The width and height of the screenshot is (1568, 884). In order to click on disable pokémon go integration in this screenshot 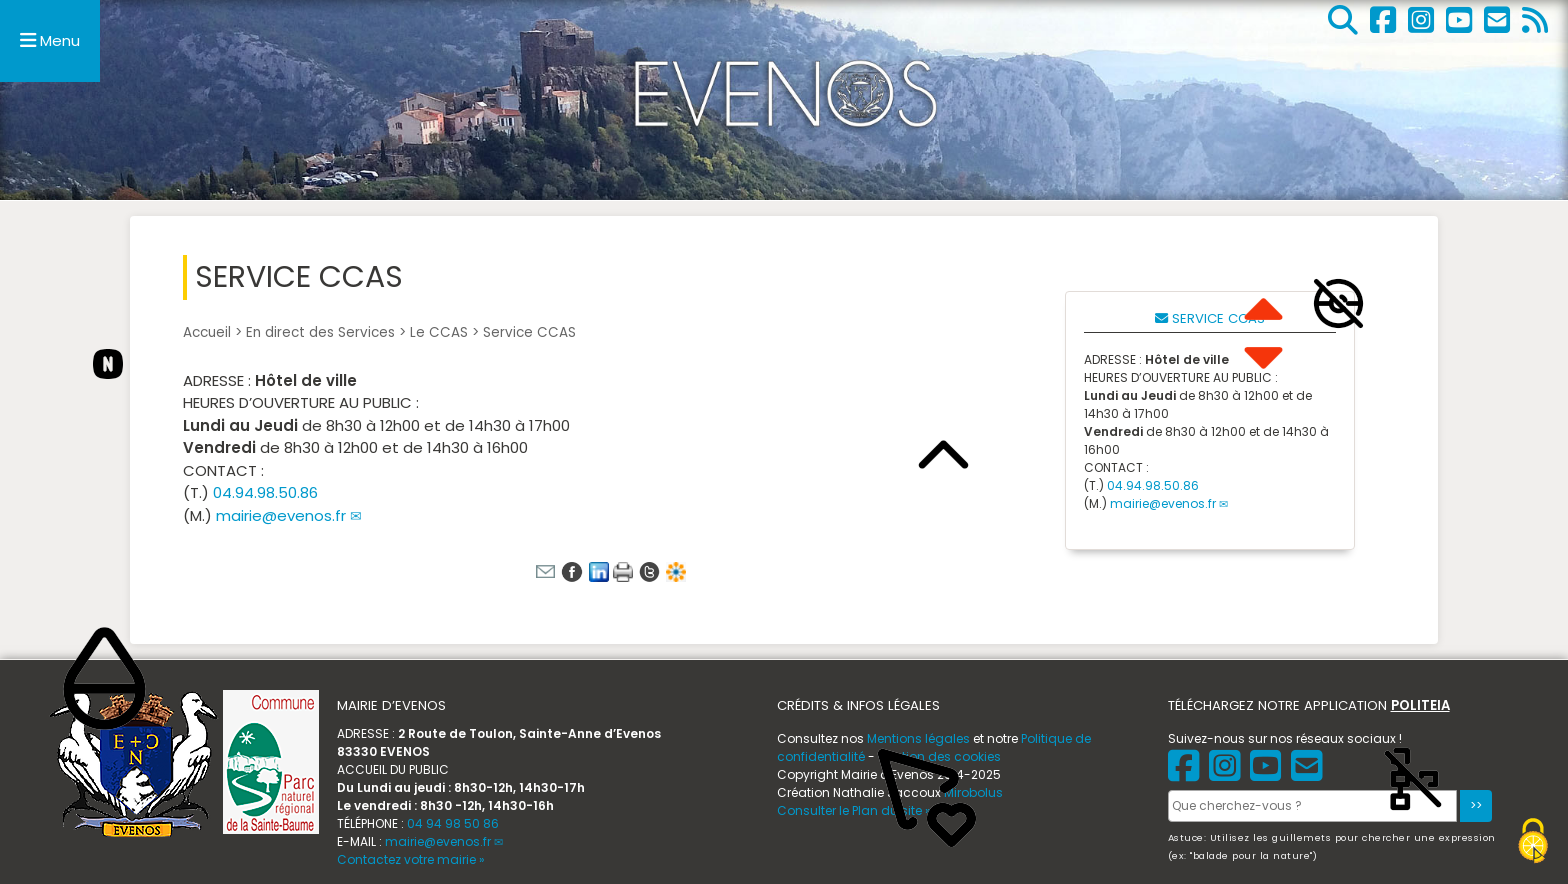, I will do `click(1338, 303)`.